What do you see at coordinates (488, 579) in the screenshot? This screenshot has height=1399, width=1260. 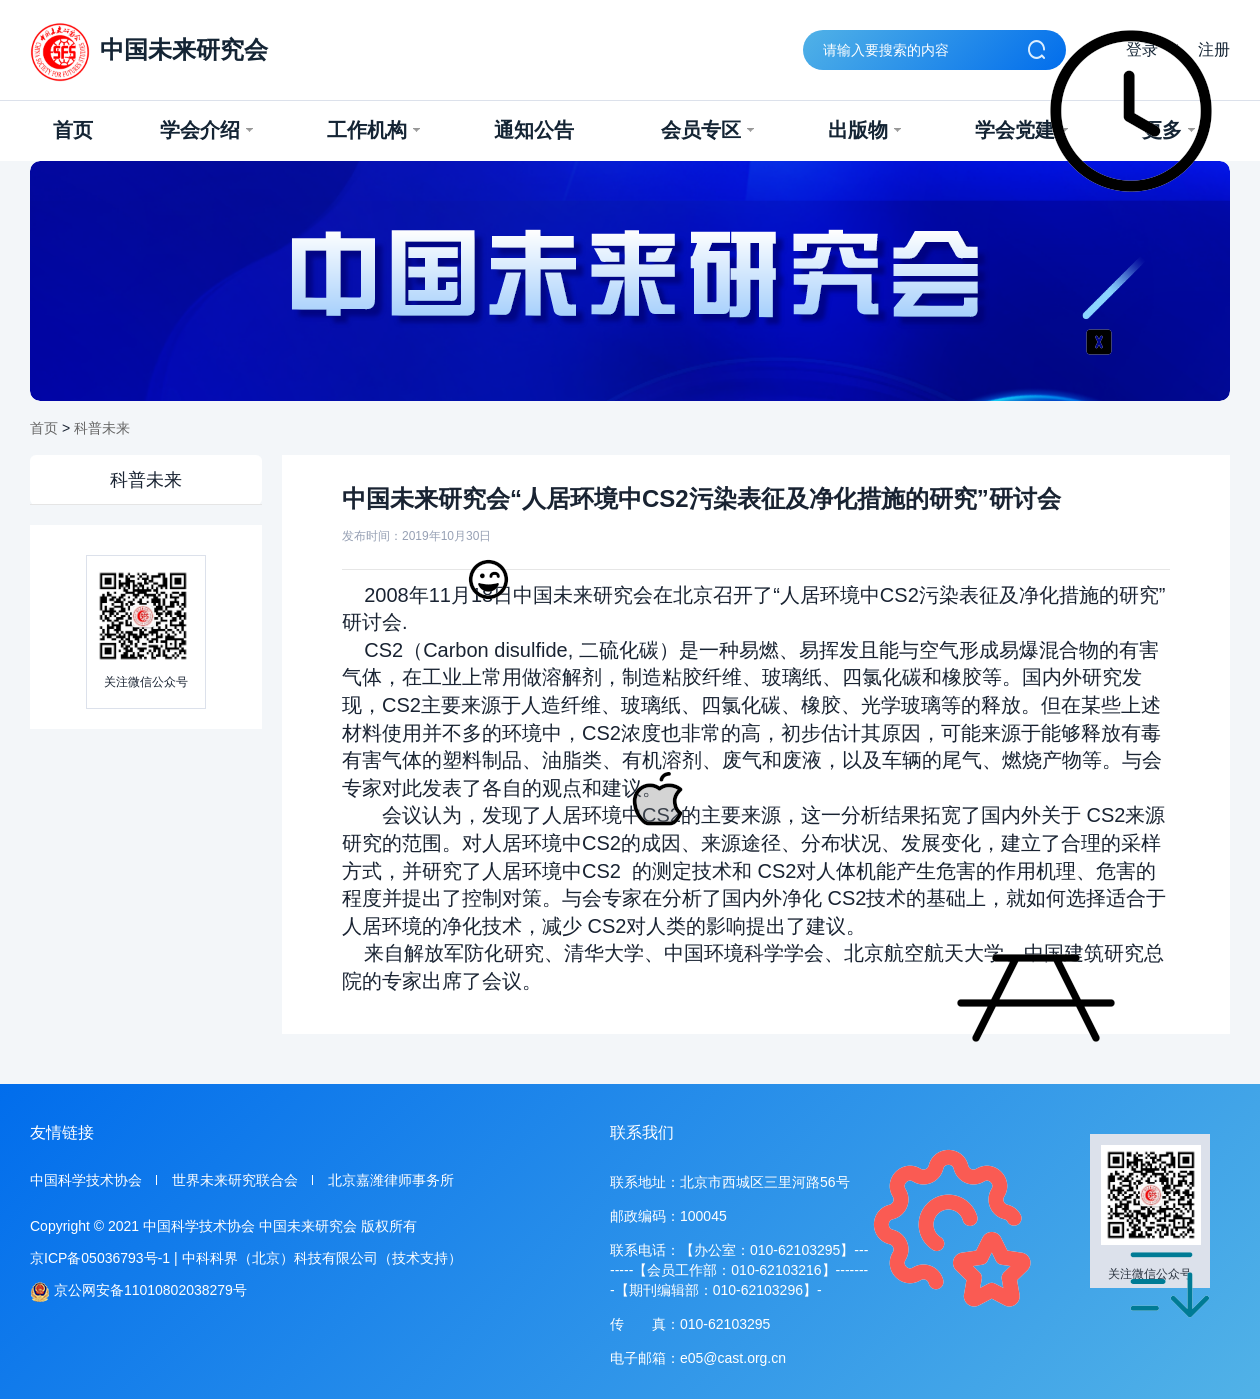 I see `add a playful or joking tone to your message` at bounding box center [488, 579].